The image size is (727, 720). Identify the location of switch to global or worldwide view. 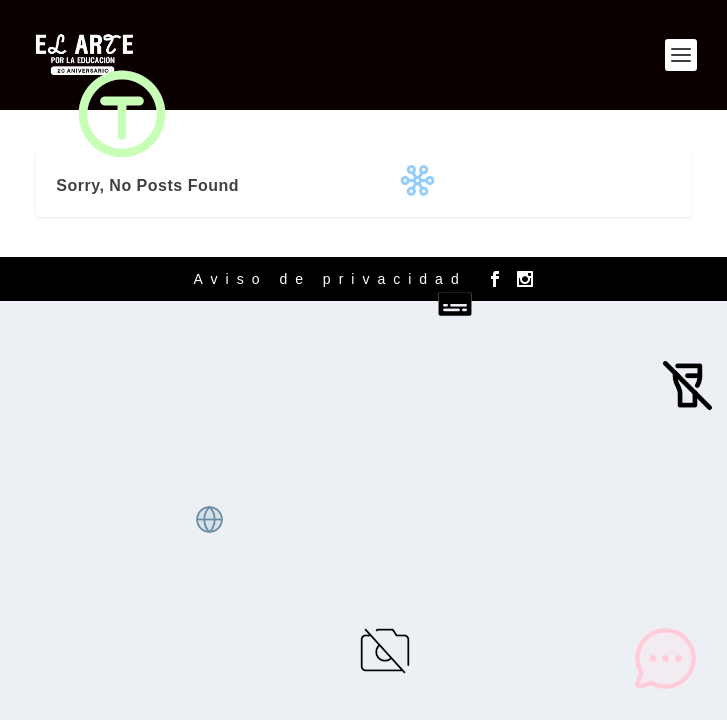
(209, 519).